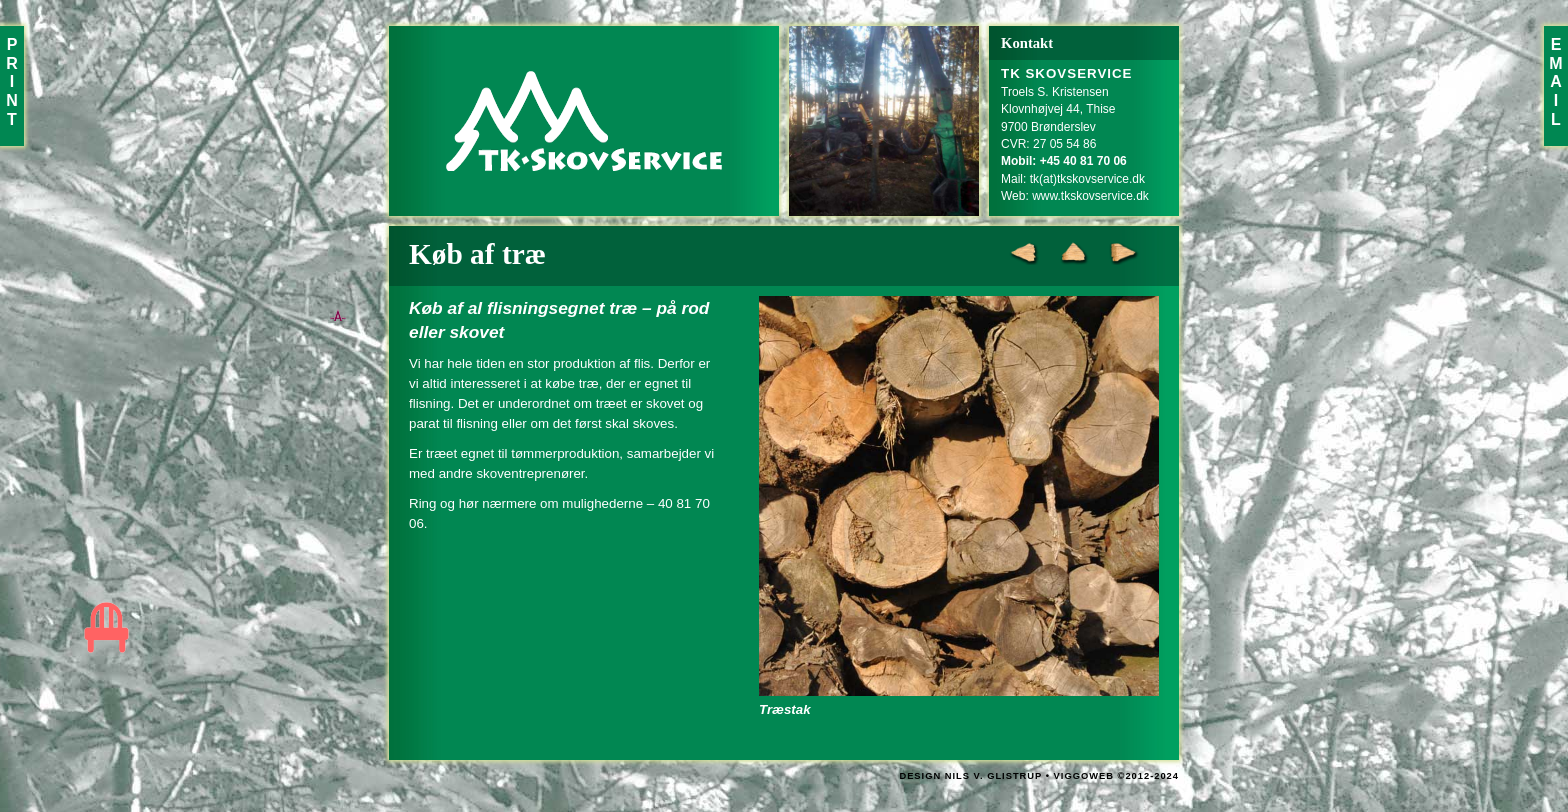 The height and width of the screenshot is (812, 1568). I want to click on select seating furniture option, so click(106, 627).